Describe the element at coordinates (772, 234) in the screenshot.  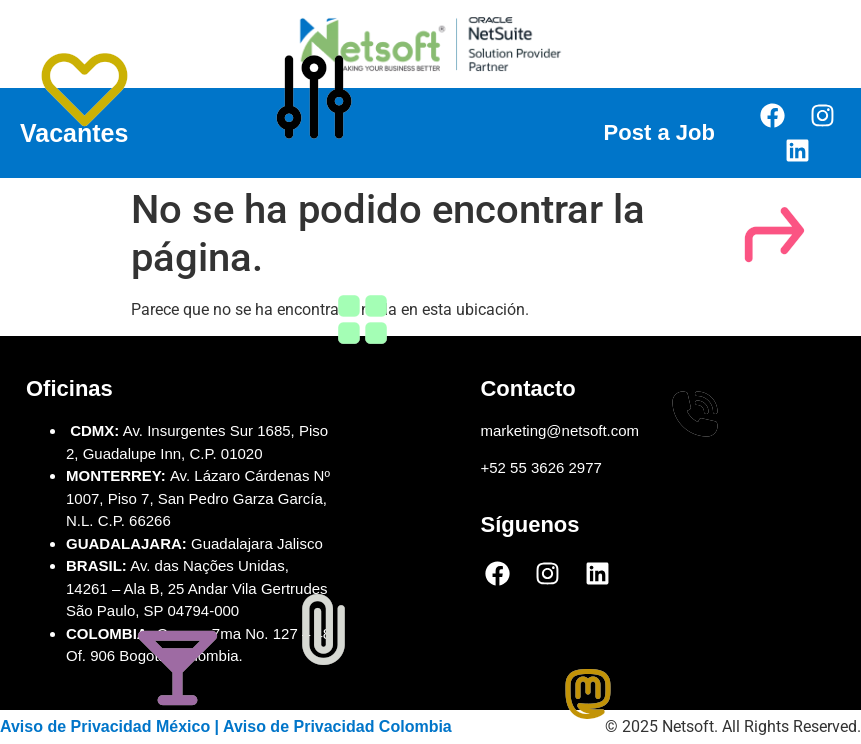
I see `share content or forward to another user` at that location.